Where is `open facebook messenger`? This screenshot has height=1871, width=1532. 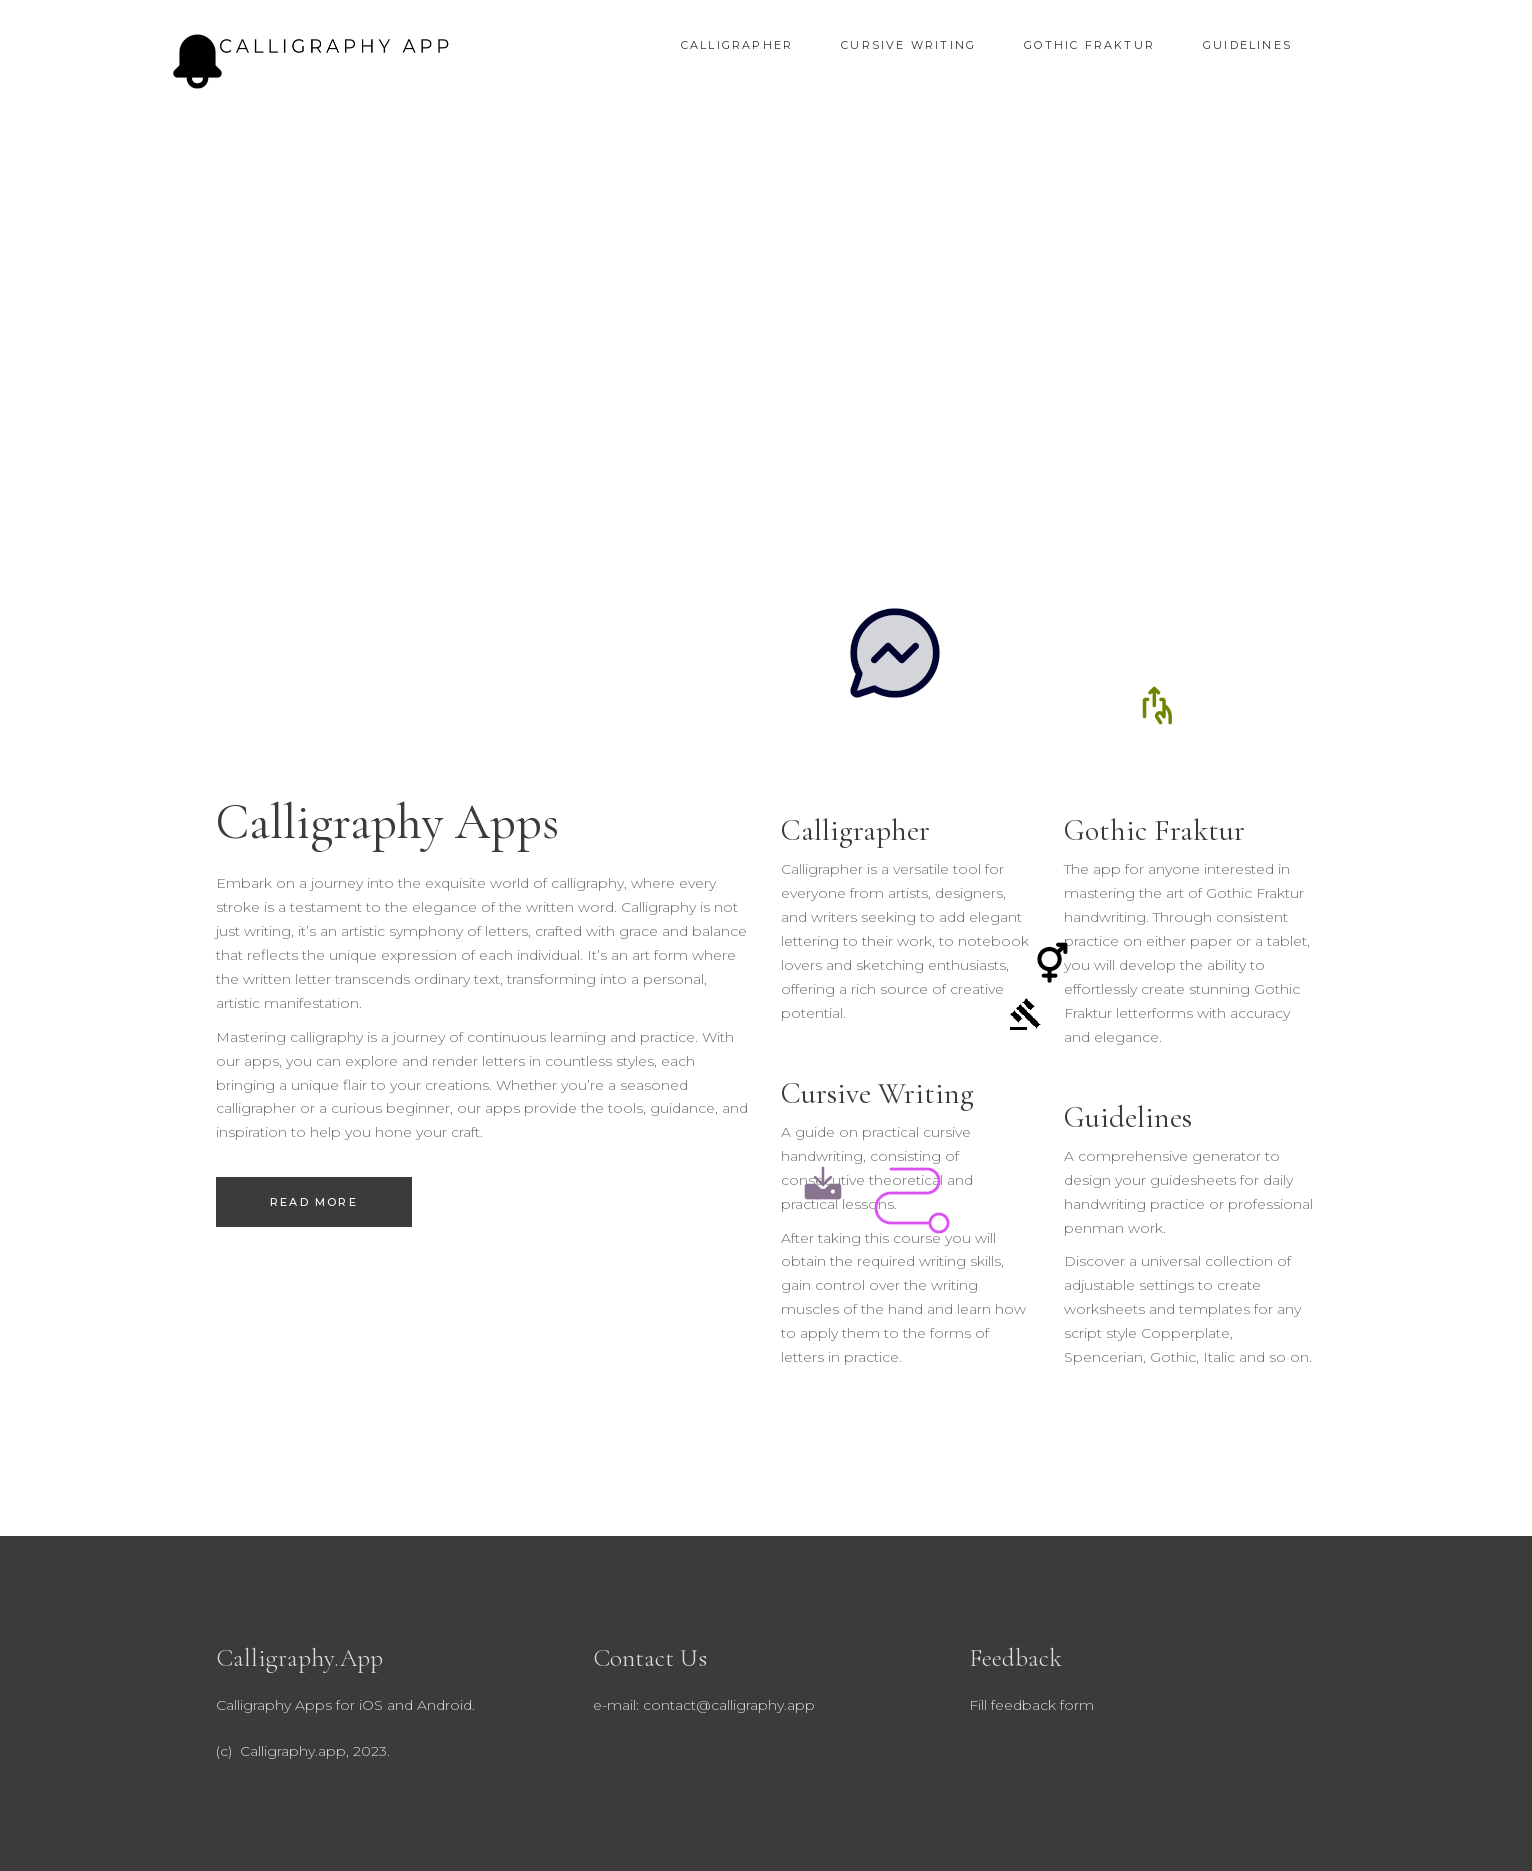 open facebook messenger is located at coordinates (895, 653).